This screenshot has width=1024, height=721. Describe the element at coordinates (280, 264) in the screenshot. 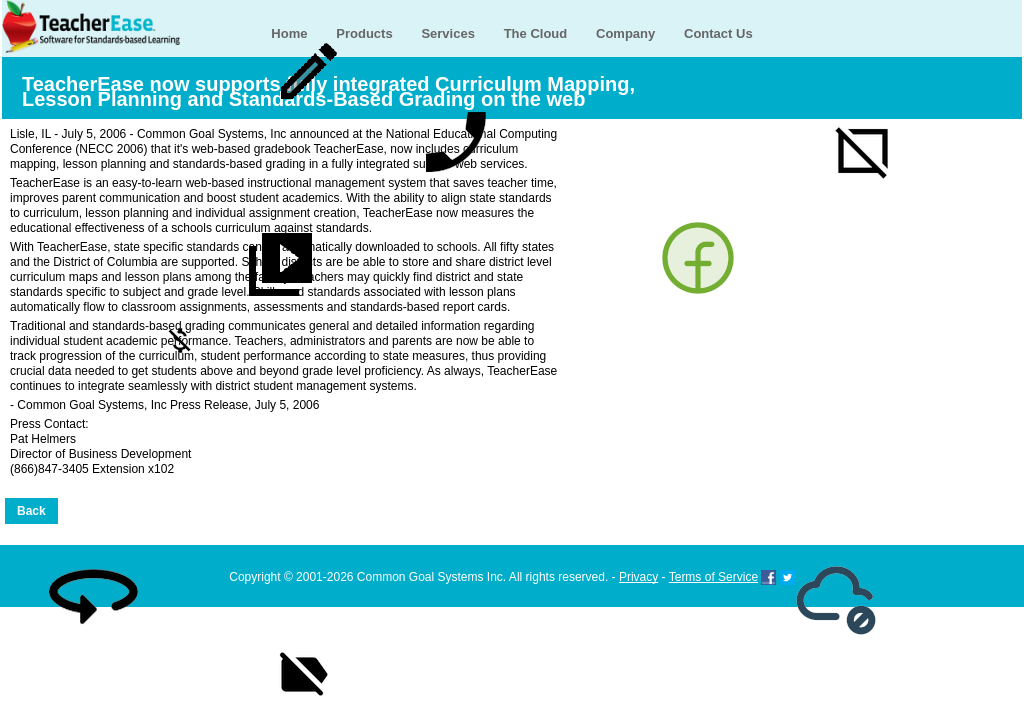

I see `access your video library` at that location.